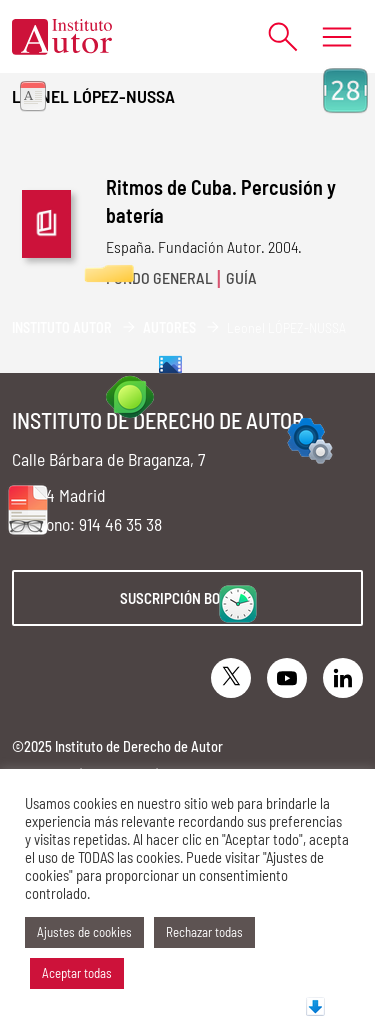 The height and width of the screenshot is (1019, 375). Describe the element at coordinates (170, 364) in the screenshot. I see `open the video editor app` at that location.